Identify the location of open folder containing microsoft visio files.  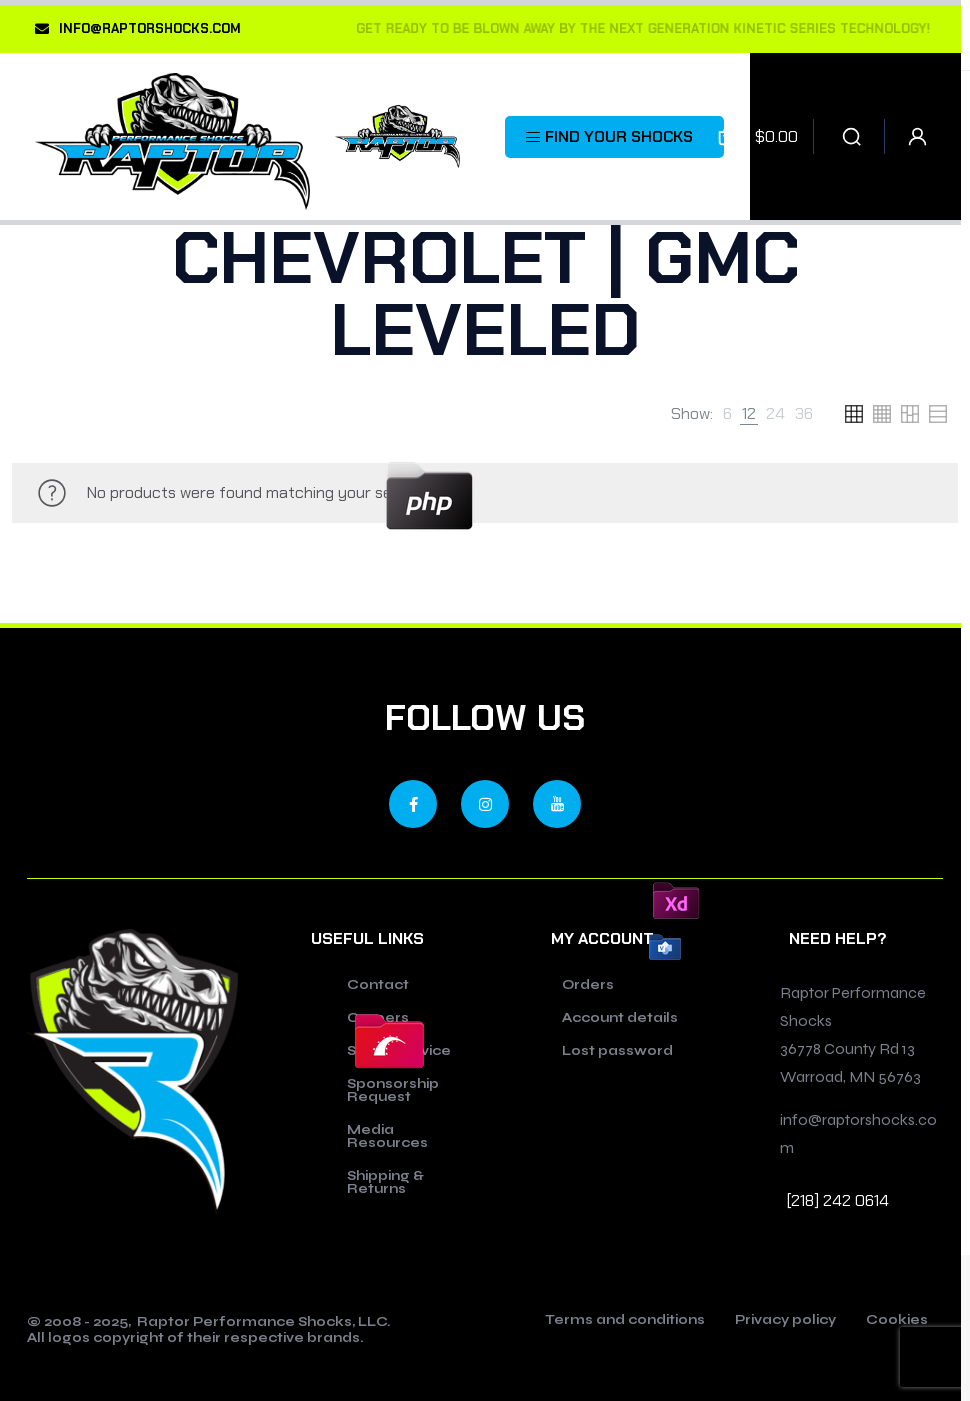
(665, 948).